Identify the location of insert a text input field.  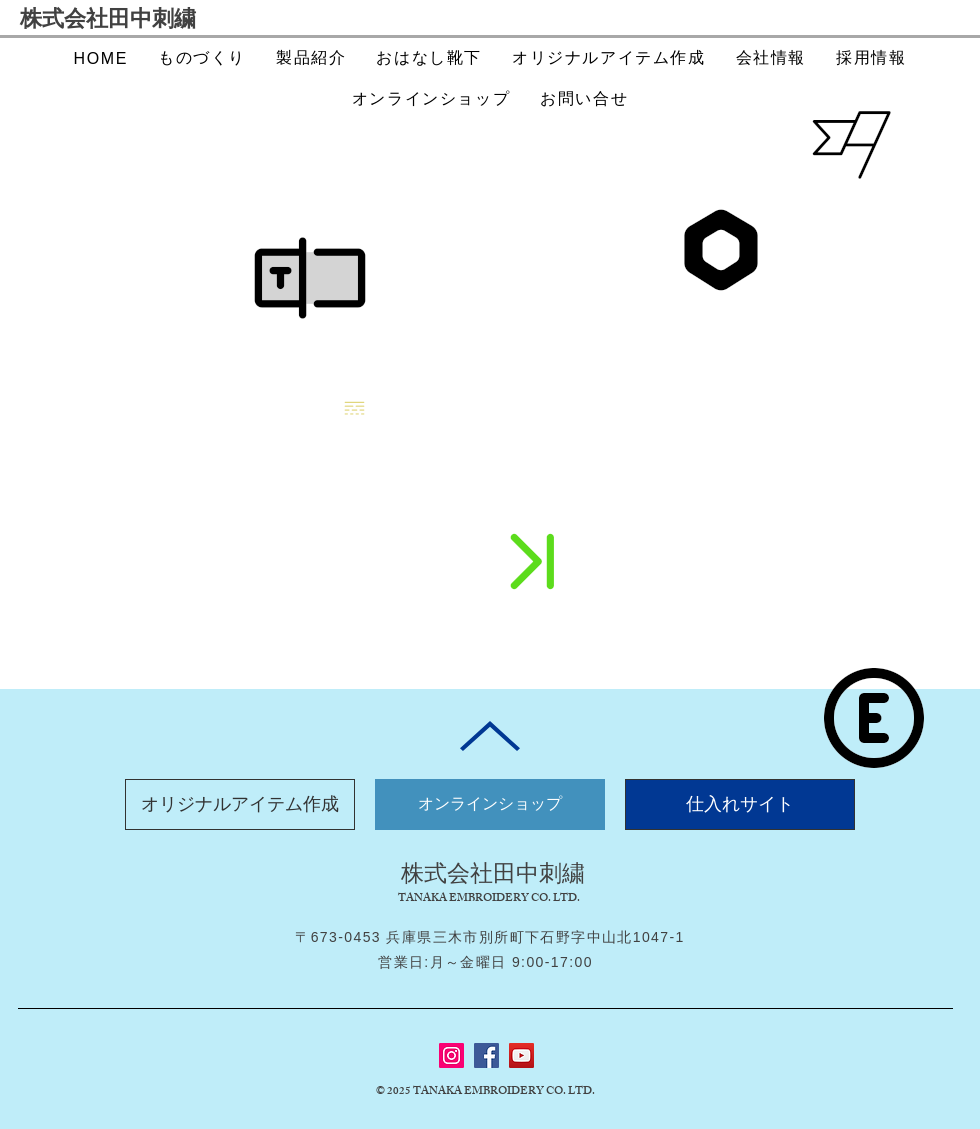
(310, 278).